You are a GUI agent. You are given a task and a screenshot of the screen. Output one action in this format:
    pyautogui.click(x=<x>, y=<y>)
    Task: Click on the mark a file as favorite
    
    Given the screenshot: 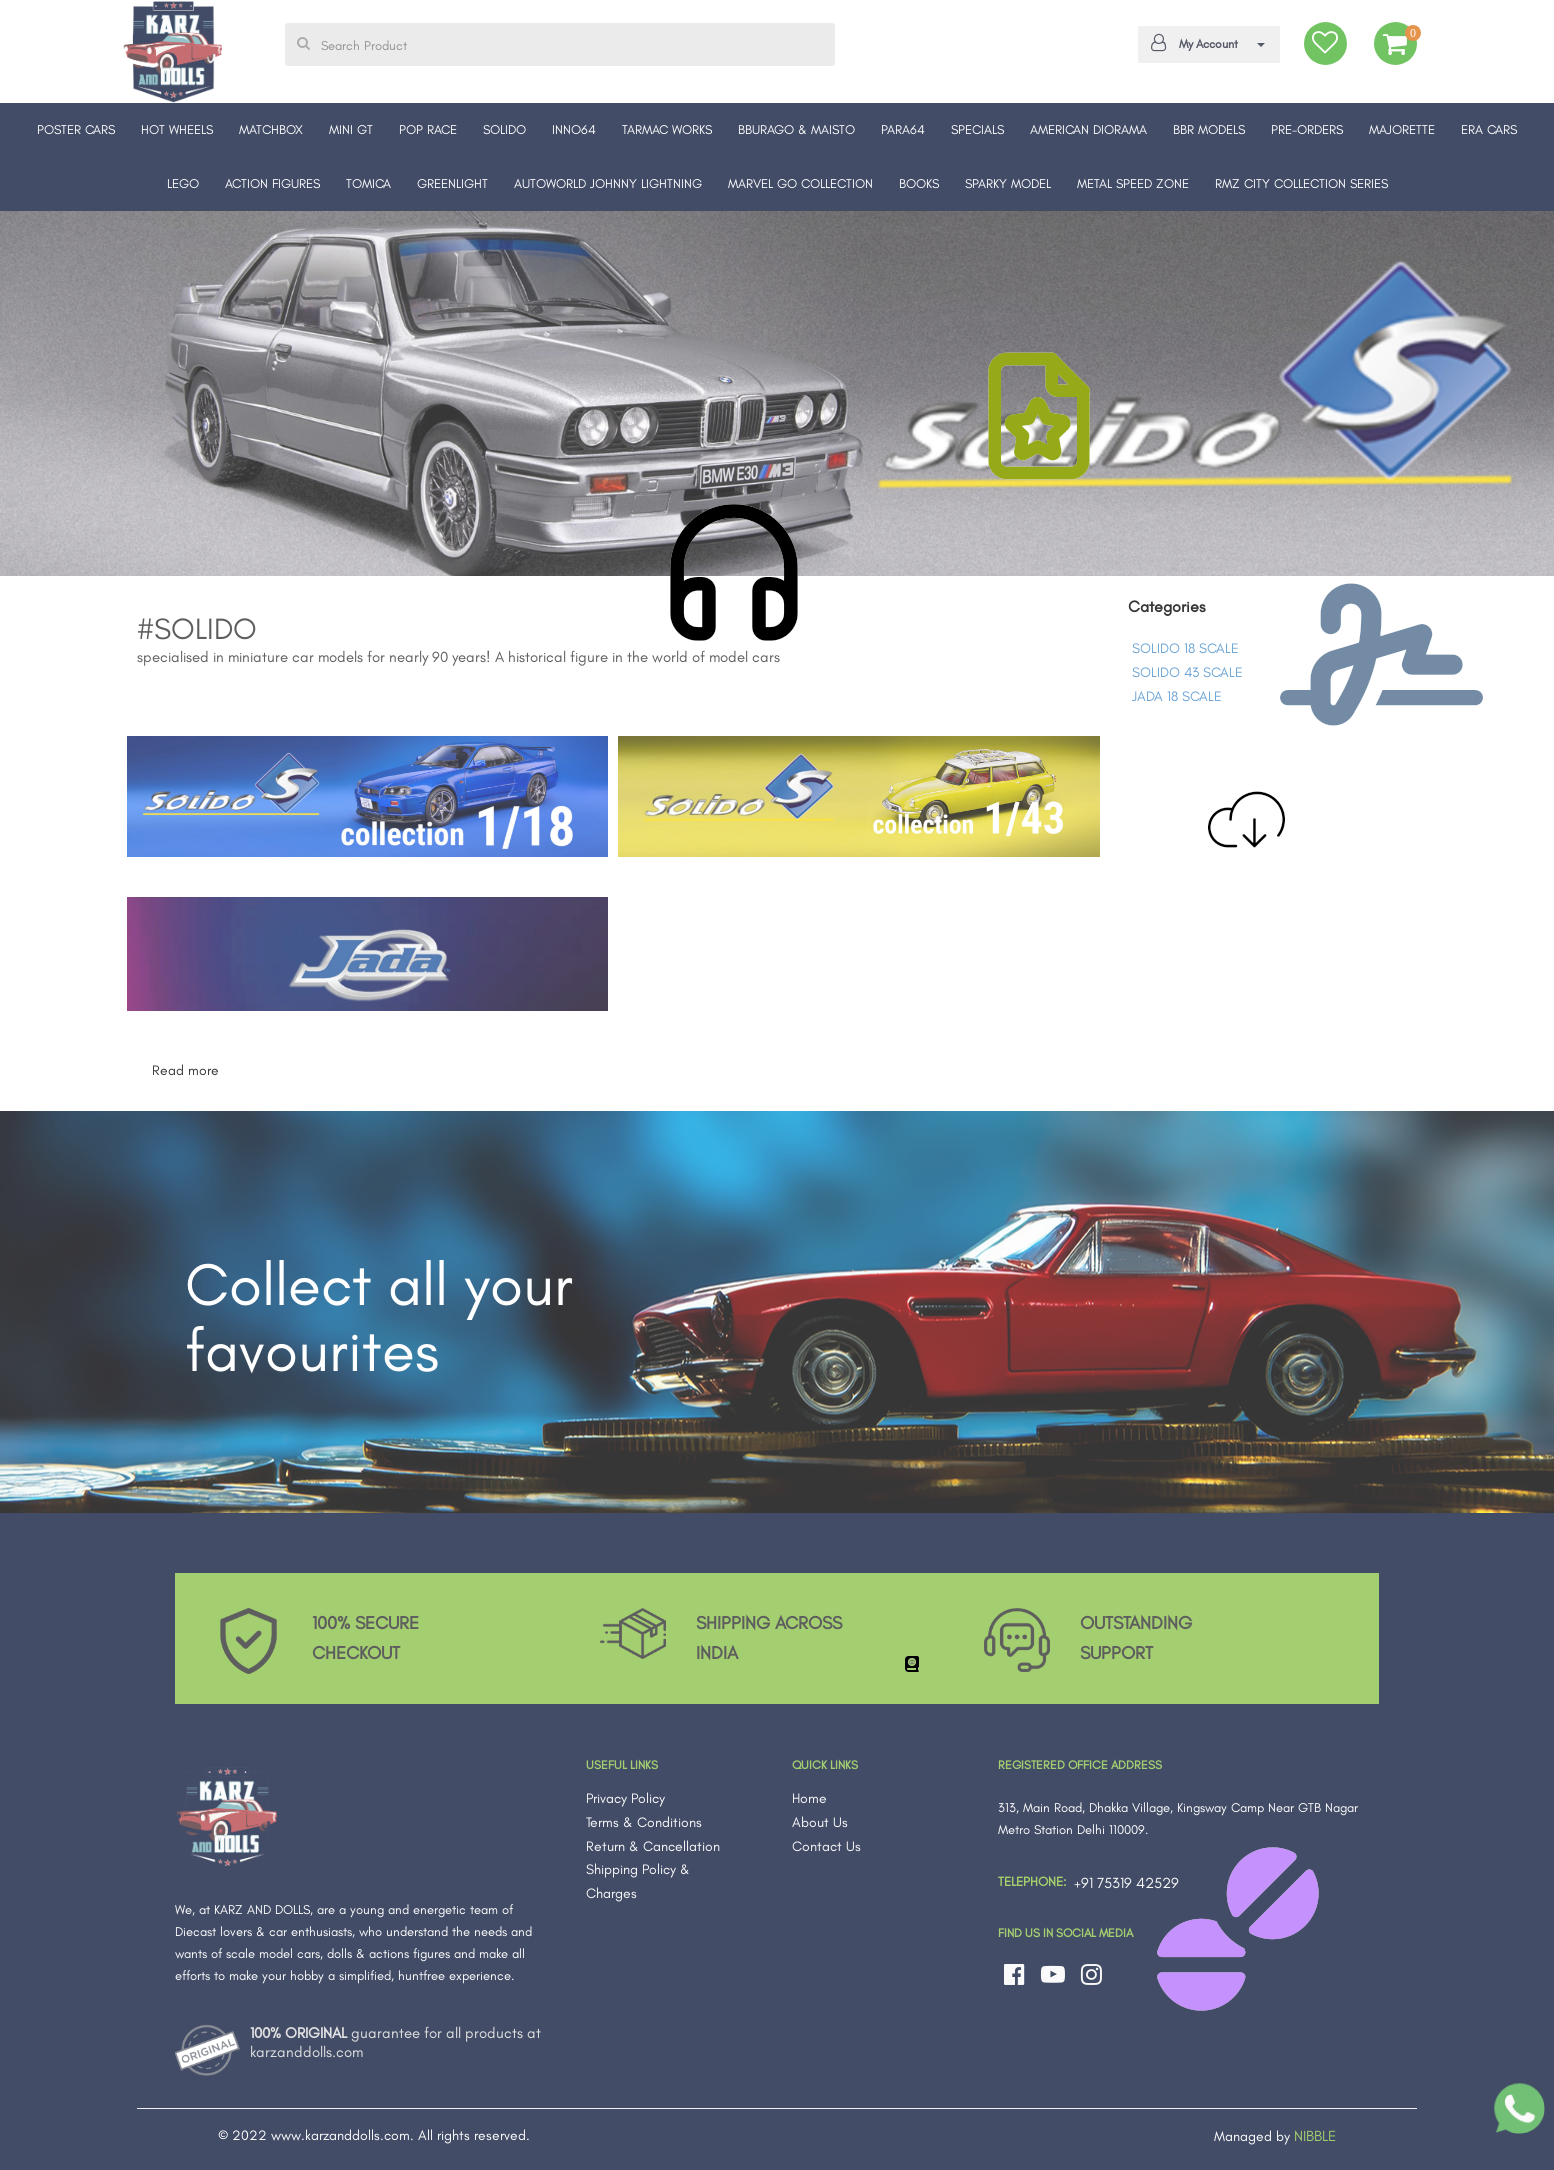 What is the action you would take?
    pyautogui.click(x=1039, y=416)
    